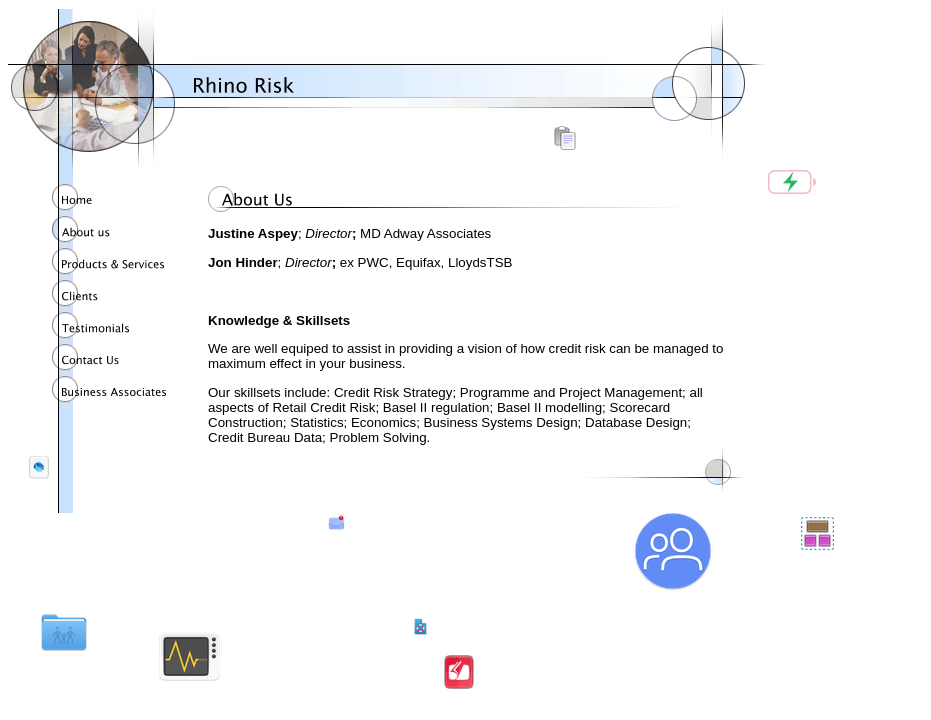 The image size is (931, 720). Describe the element at coordinates (420, 626) in the screenshot. I see `a compiled html help file (.chm)` at that location.